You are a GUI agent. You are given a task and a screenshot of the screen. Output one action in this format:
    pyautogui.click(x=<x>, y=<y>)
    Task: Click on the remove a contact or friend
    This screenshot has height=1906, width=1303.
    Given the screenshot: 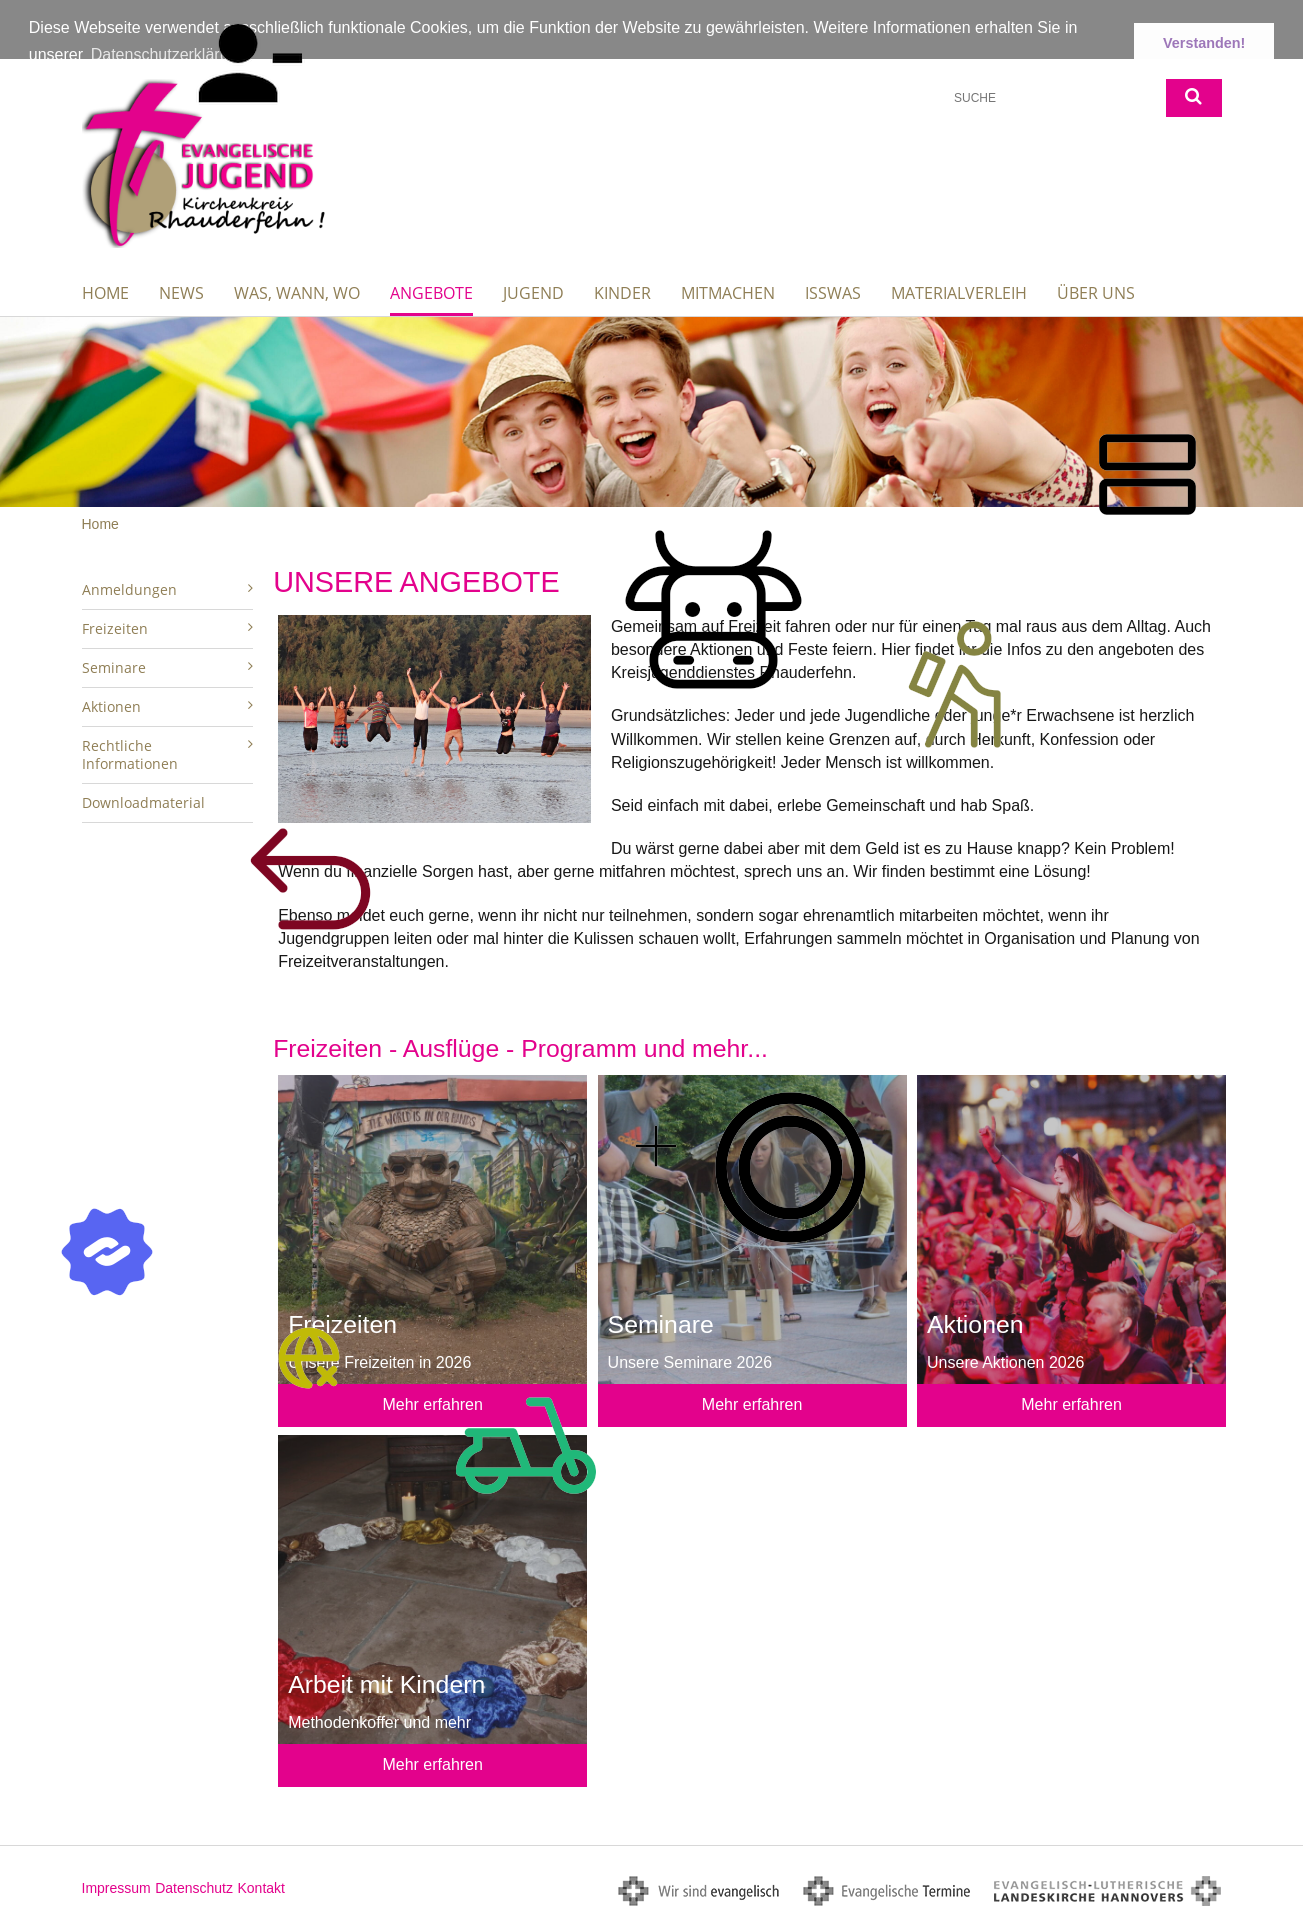 What is the action you would take?
    pyautogui.click(x=248, y=63)
    